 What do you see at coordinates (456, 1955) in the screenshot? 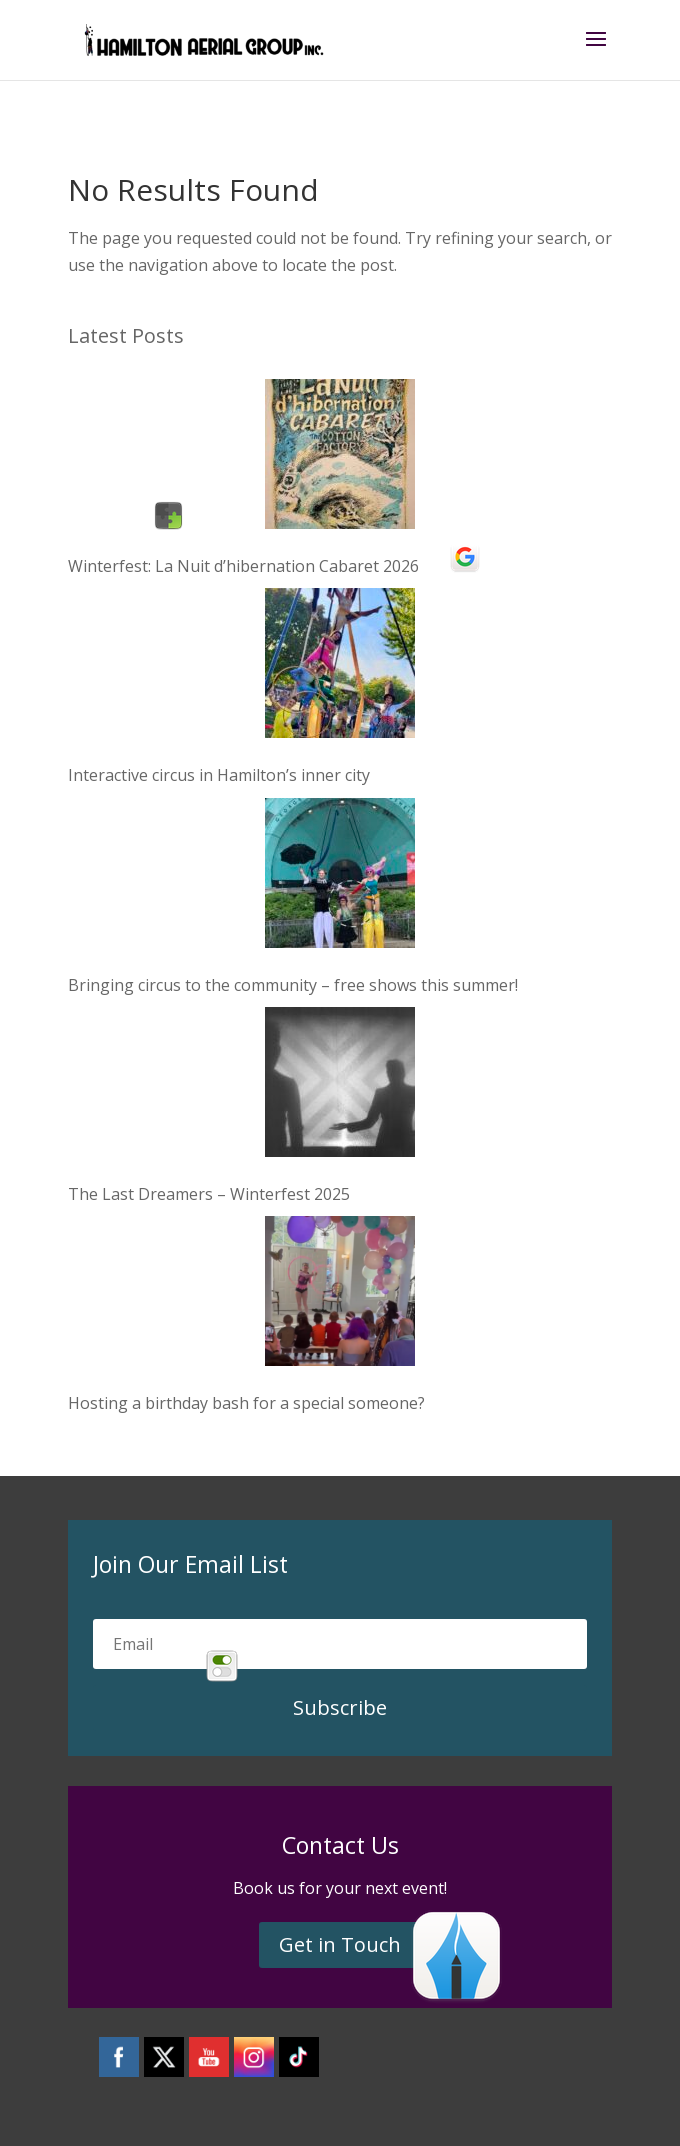
I see `open scrivano writing app` at bounding box center [456, 1955].